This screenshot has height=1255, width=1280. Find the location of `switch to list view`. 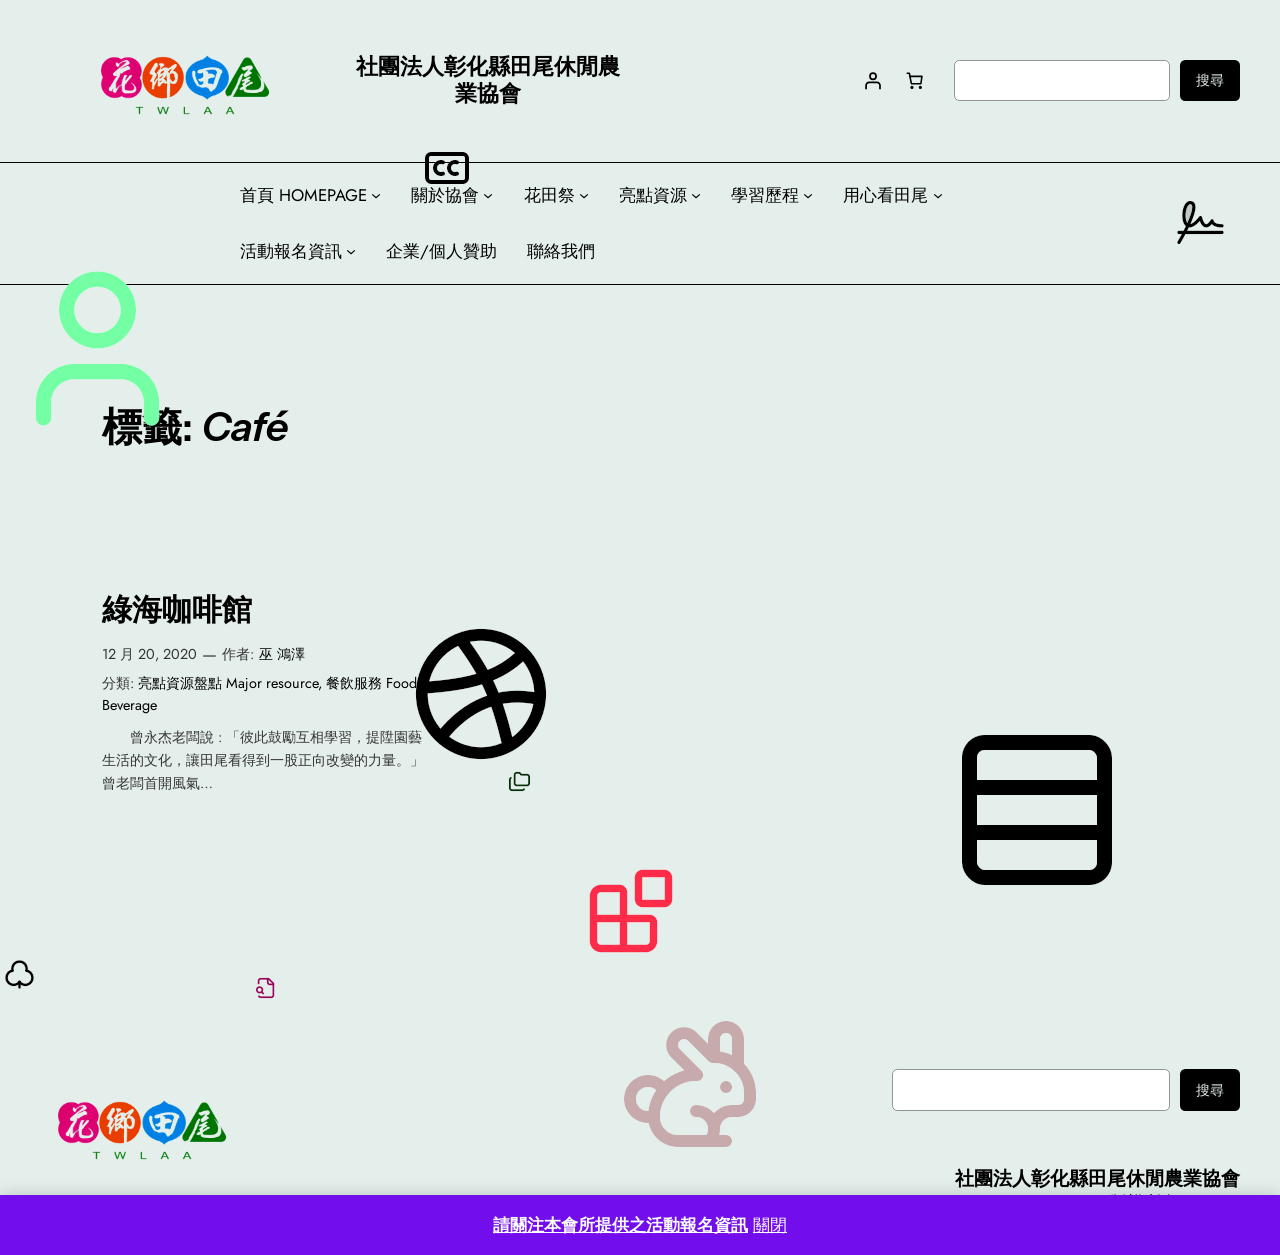

switch to list view is located at coordinates (1037, 810).